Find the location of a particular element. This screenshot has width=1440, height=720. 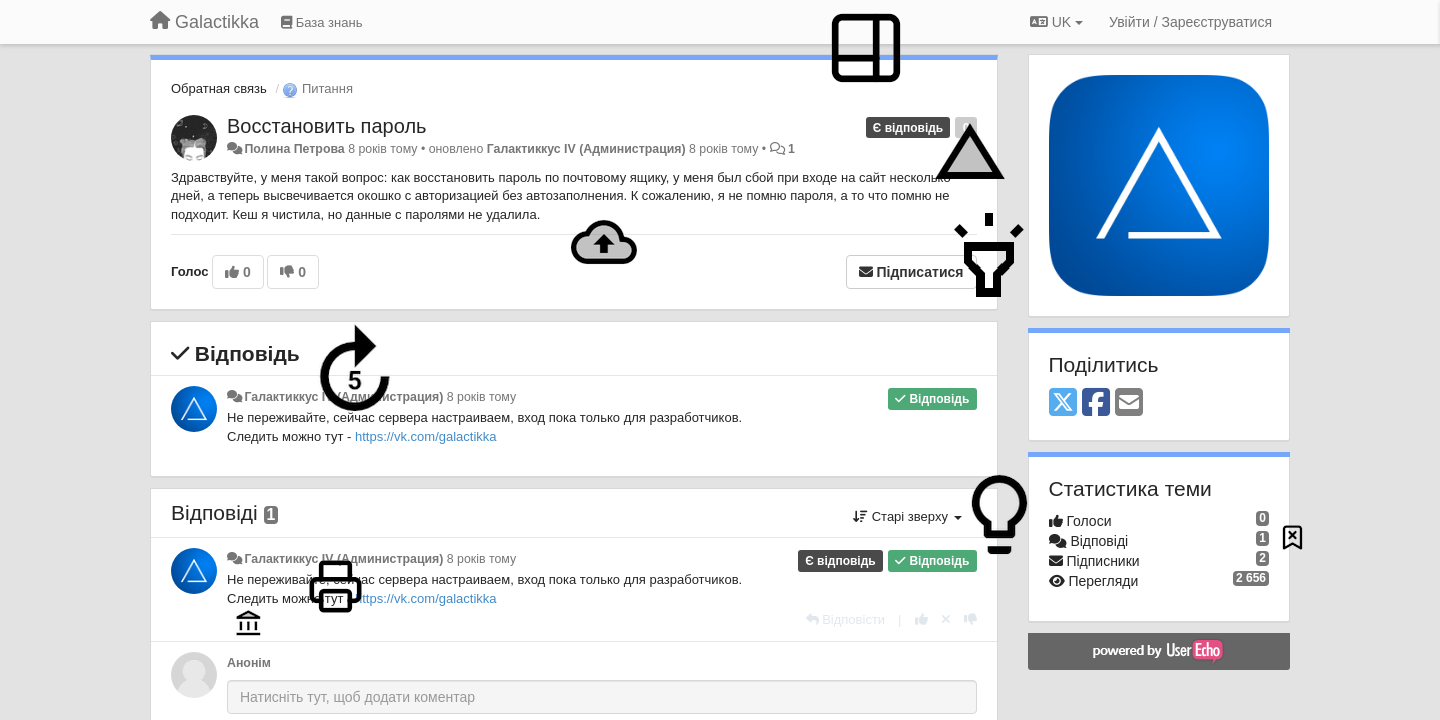

access tips or suggestions is located at coordinates (999, 514).